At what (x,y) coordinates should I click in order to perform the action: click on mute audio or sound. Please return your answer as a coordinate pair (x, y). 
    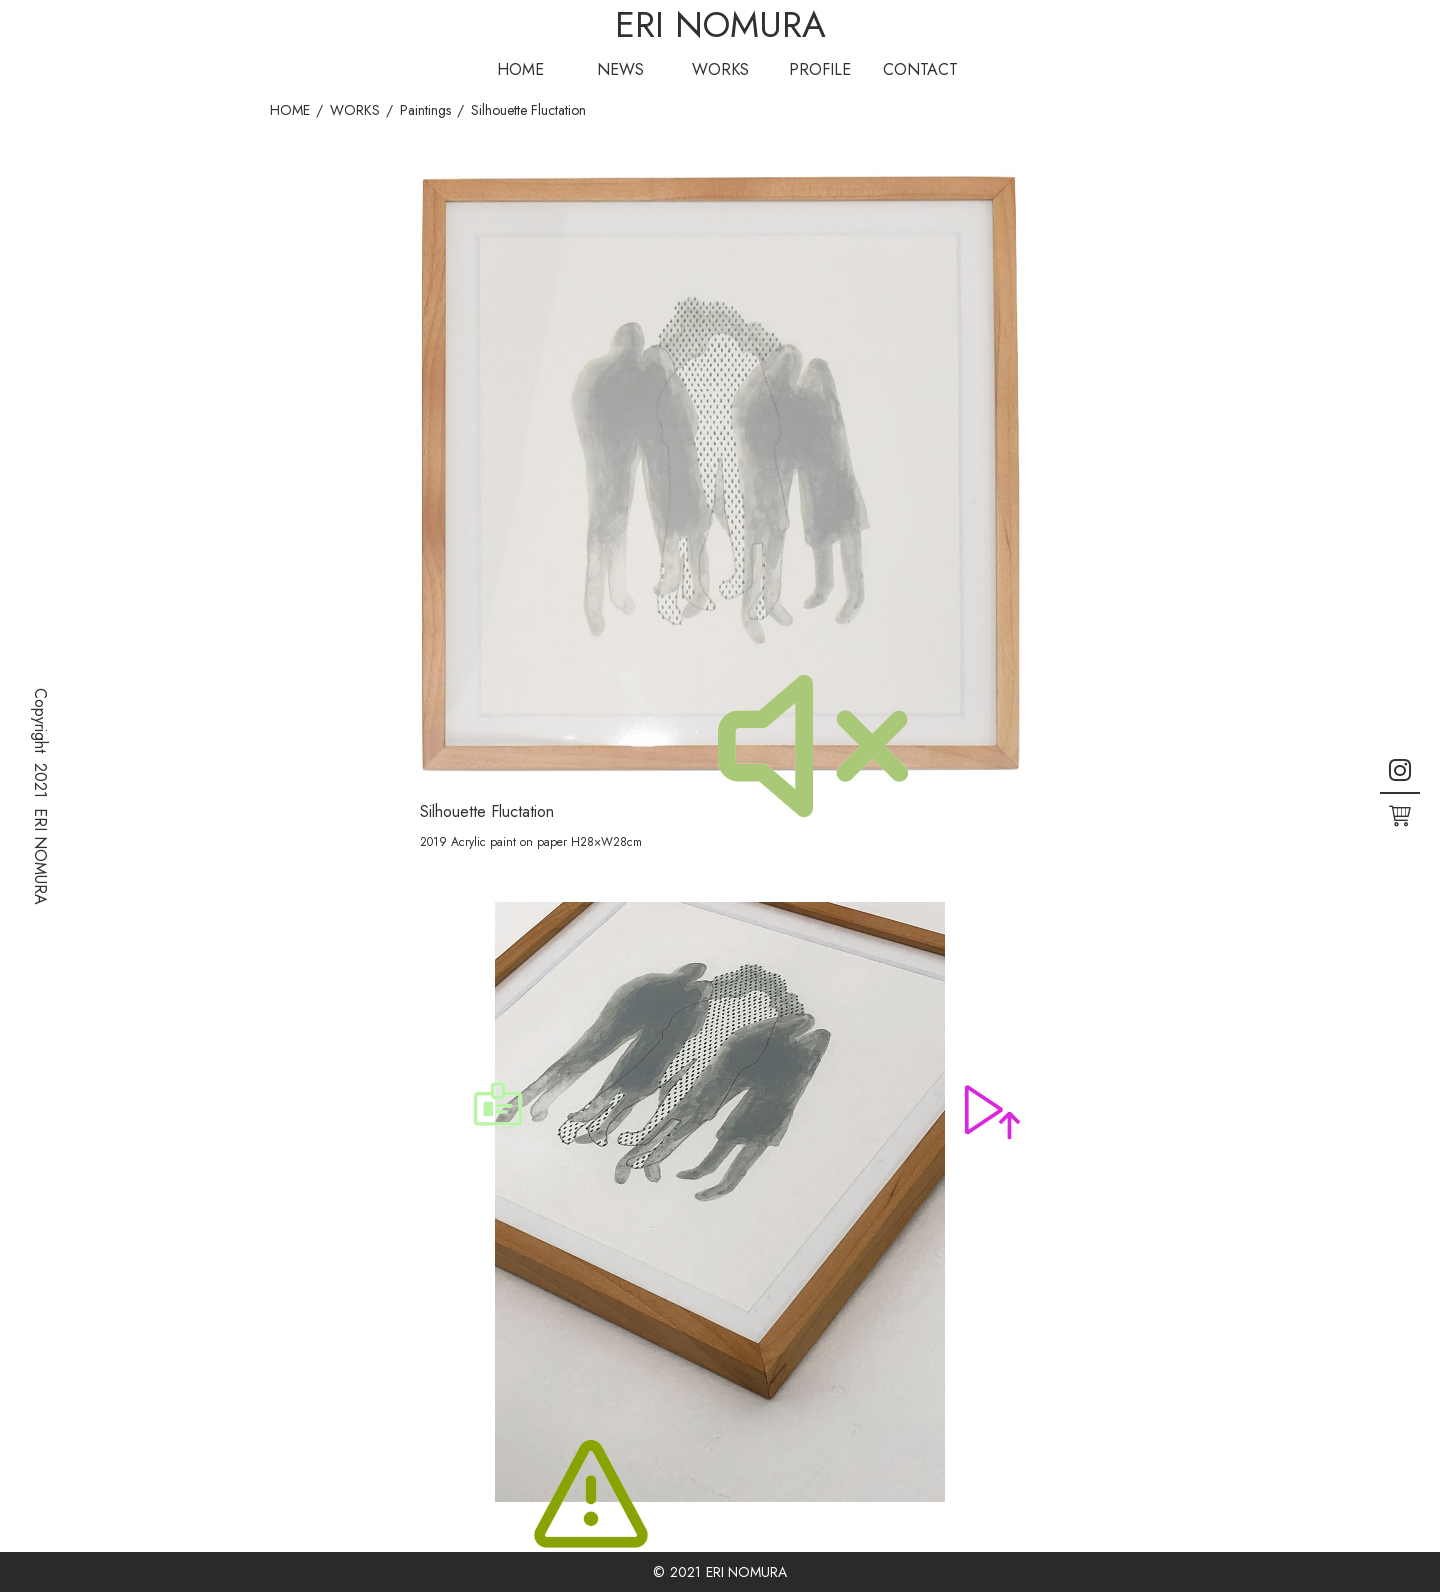
    Looking at the image, I should click on (813, 746).